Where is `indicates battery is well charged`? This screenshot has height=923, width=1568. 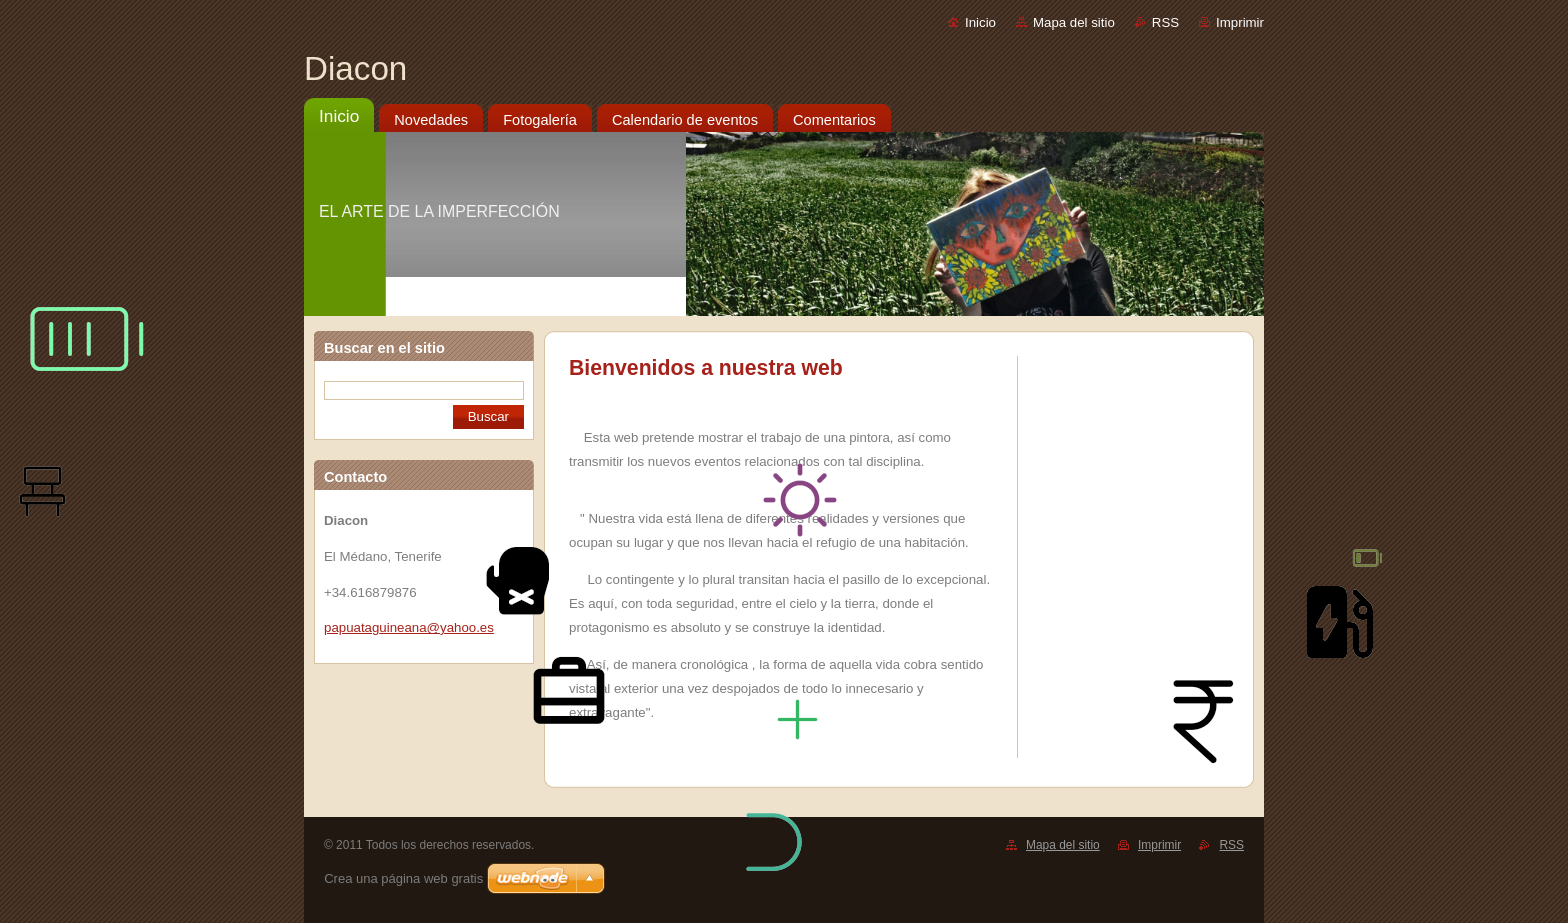 indicates battery is well charged is located at coordinates (85, 339).